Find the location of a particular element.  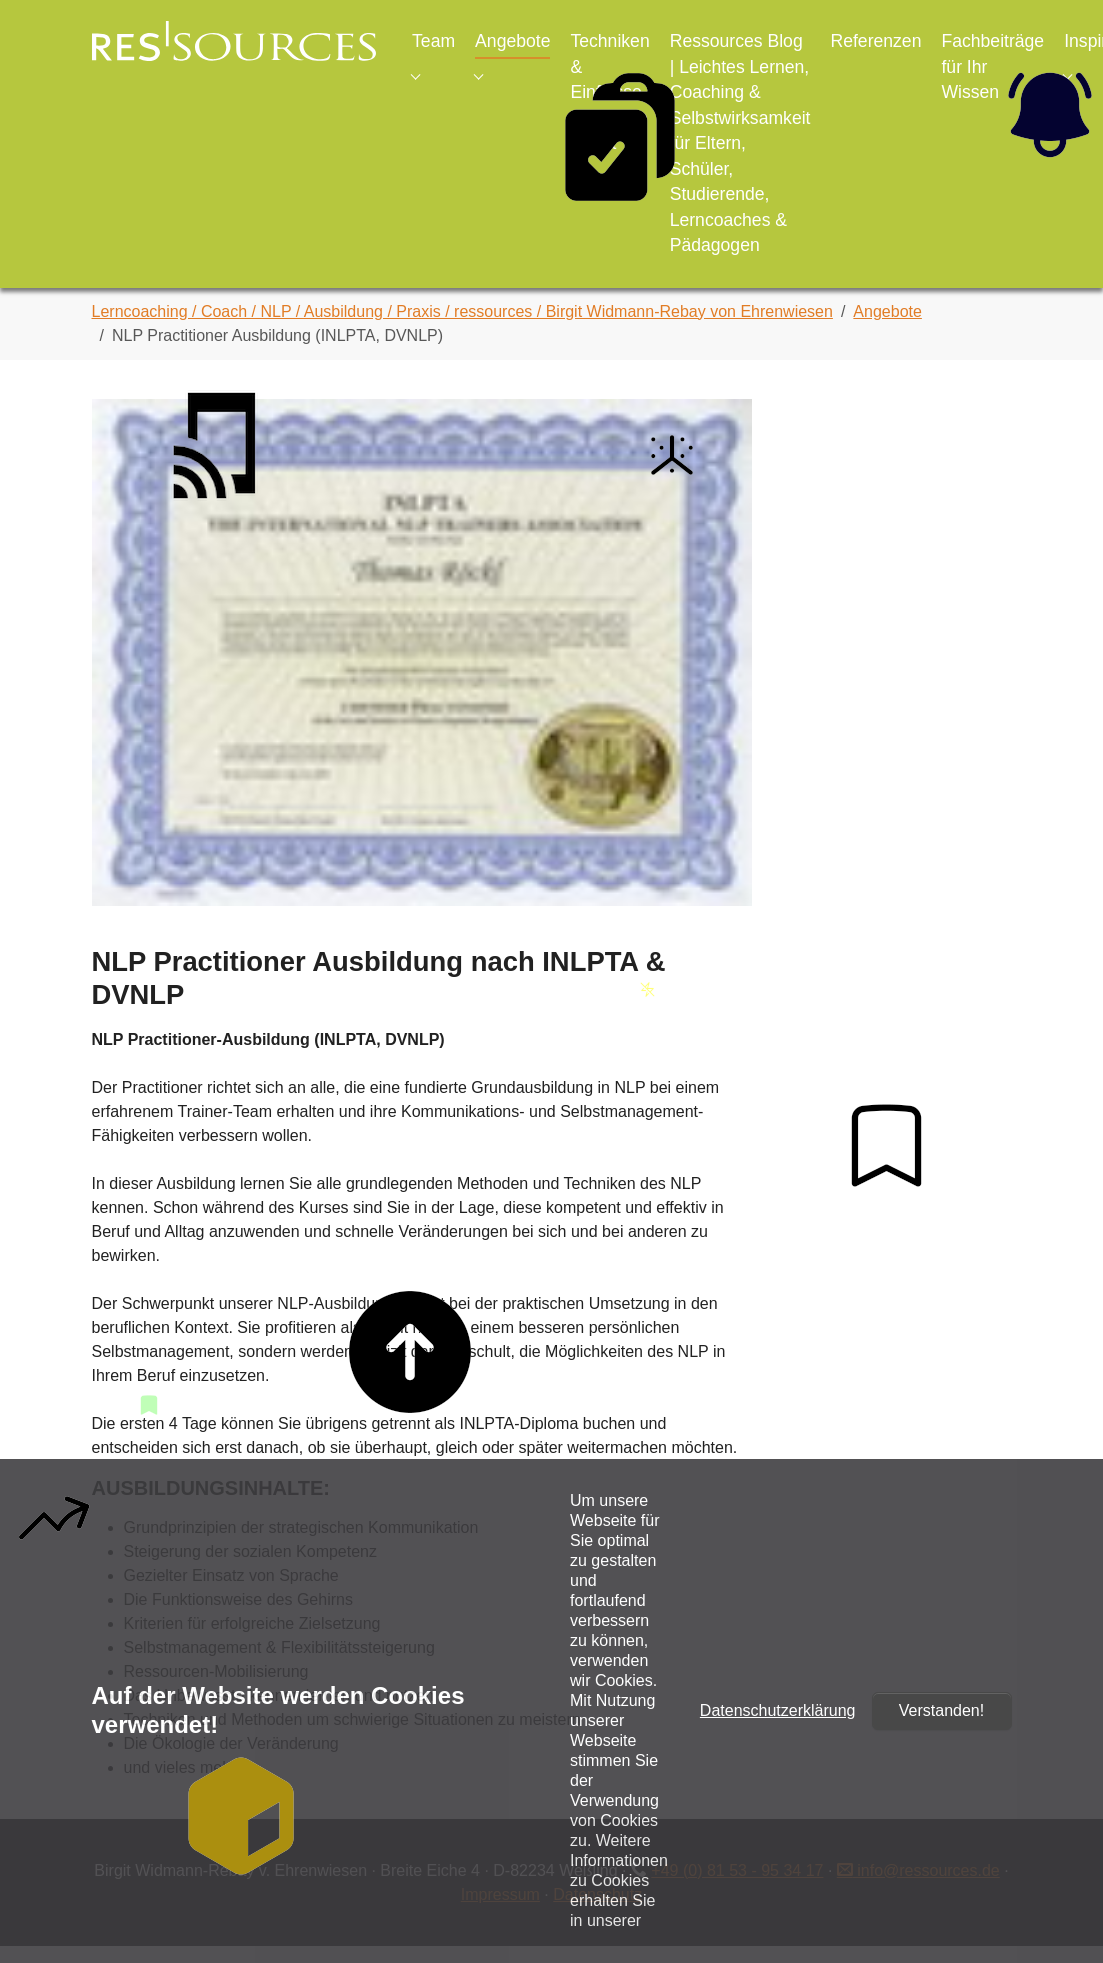

view 3D model or object is located at coordinates (241, 1816).